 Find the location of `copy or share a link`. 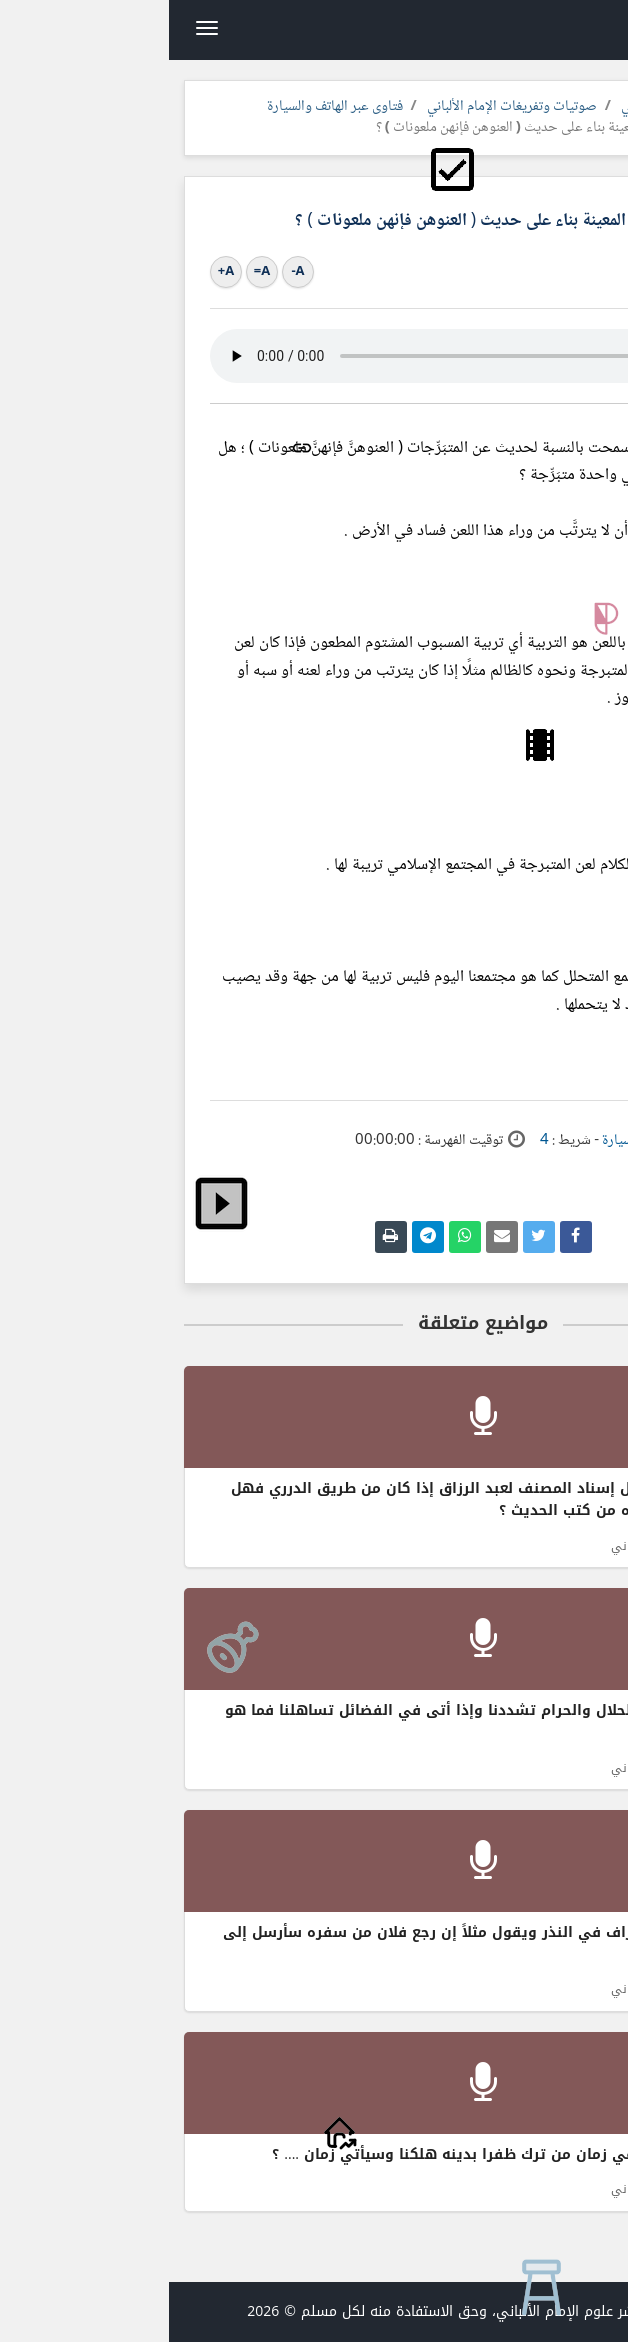

copy or share a link is located at coordinates (302, 448).